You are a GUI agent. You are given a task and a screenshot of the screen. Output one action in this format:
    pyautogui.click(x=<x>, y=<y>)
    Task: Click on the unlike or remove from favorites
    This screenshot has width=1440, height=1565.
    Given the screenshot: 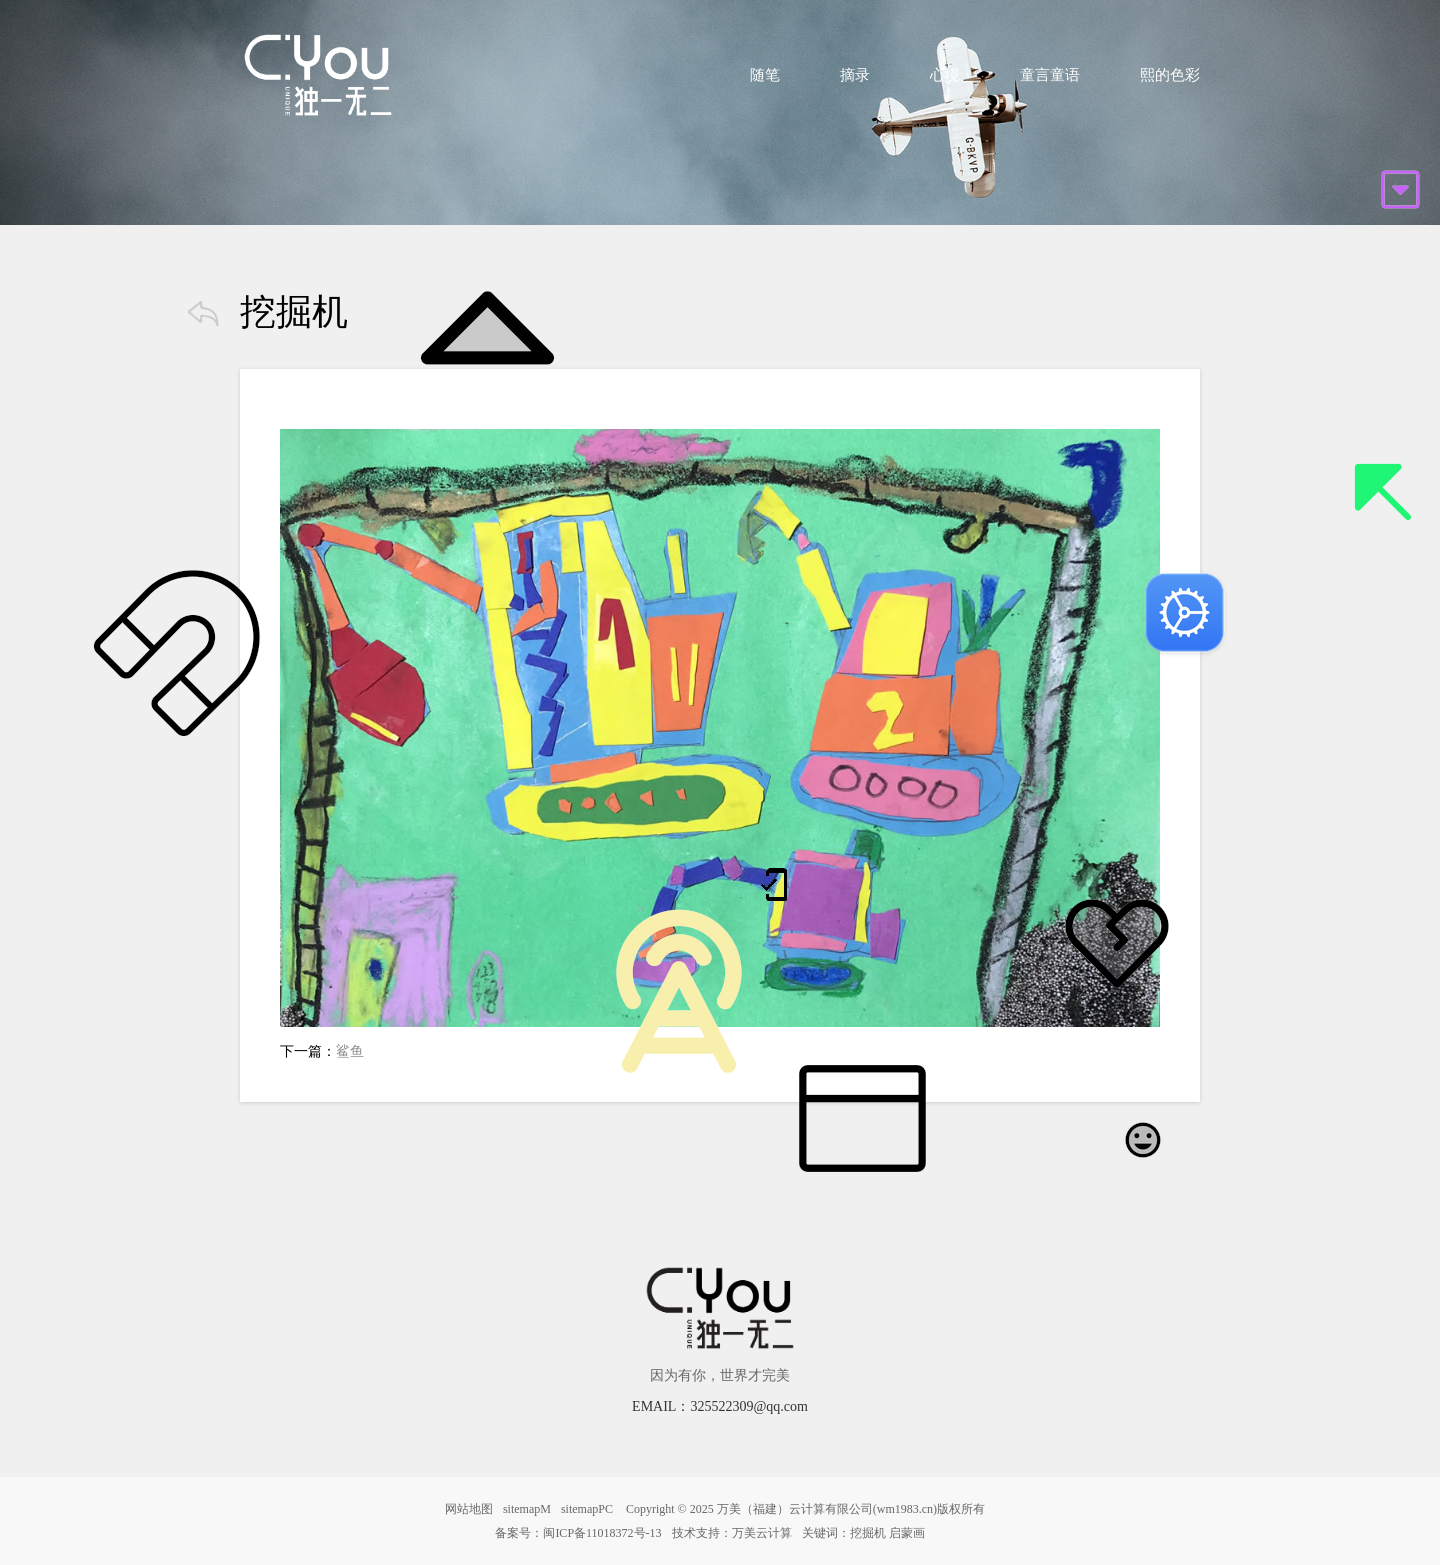 What is the action you would take?
    pyautogui.click(x=1117, y=940)
    